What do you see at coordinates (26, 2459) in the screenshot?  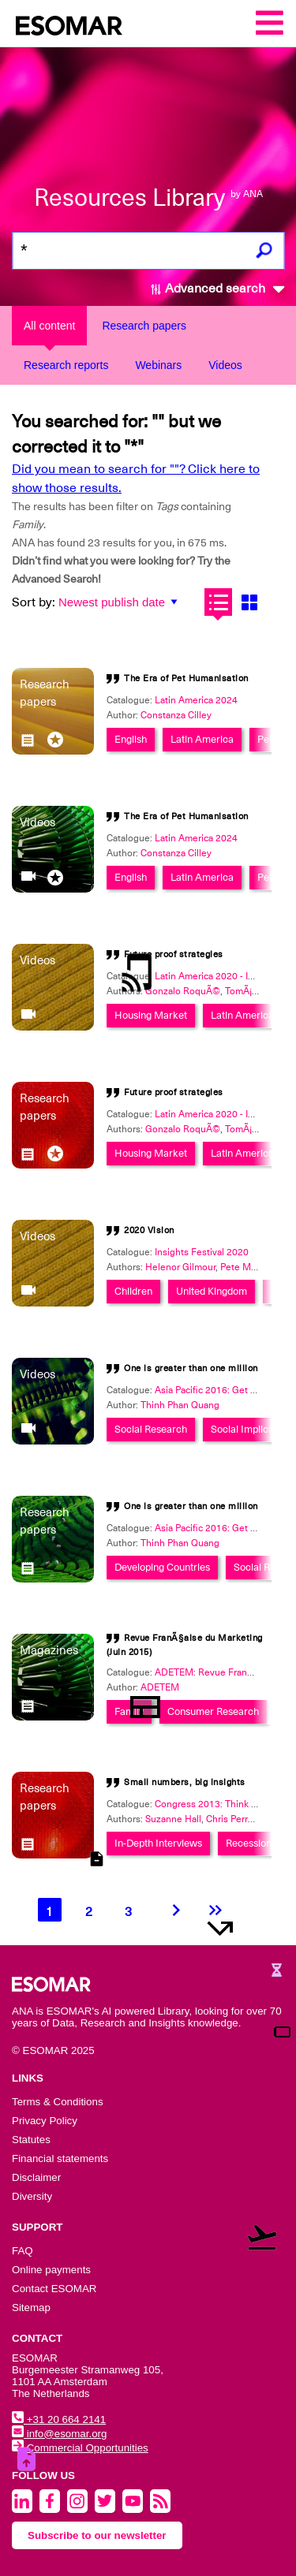 I see `upload a file` at bounding box center [26, 2459].